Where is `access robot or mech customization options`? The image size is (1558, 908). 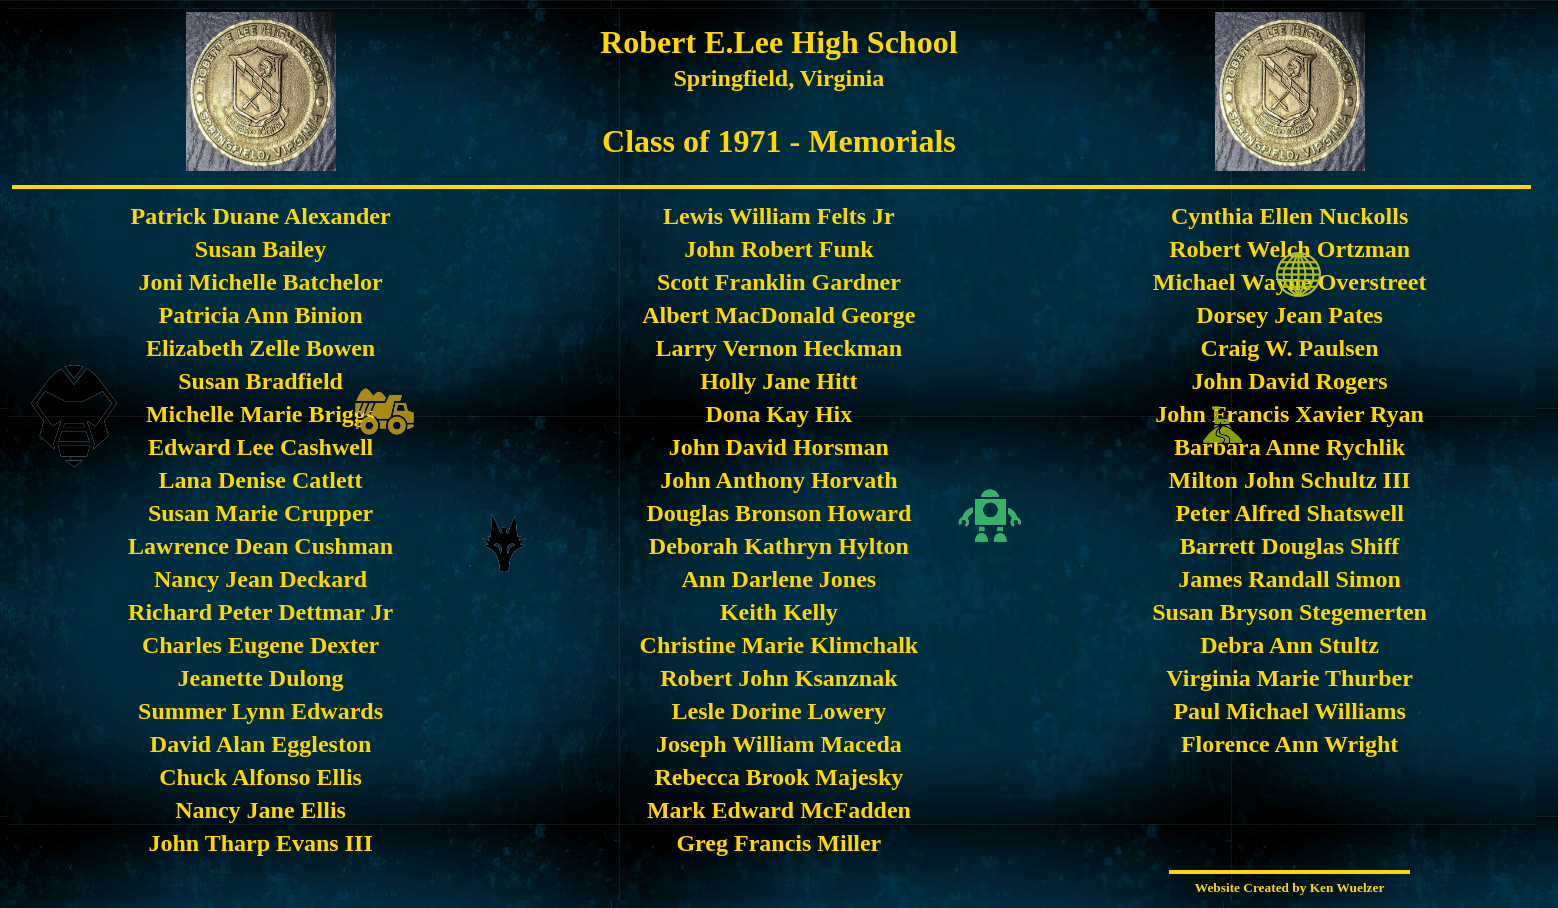
access robot or mech customization options is located at coordinates (74, 416).